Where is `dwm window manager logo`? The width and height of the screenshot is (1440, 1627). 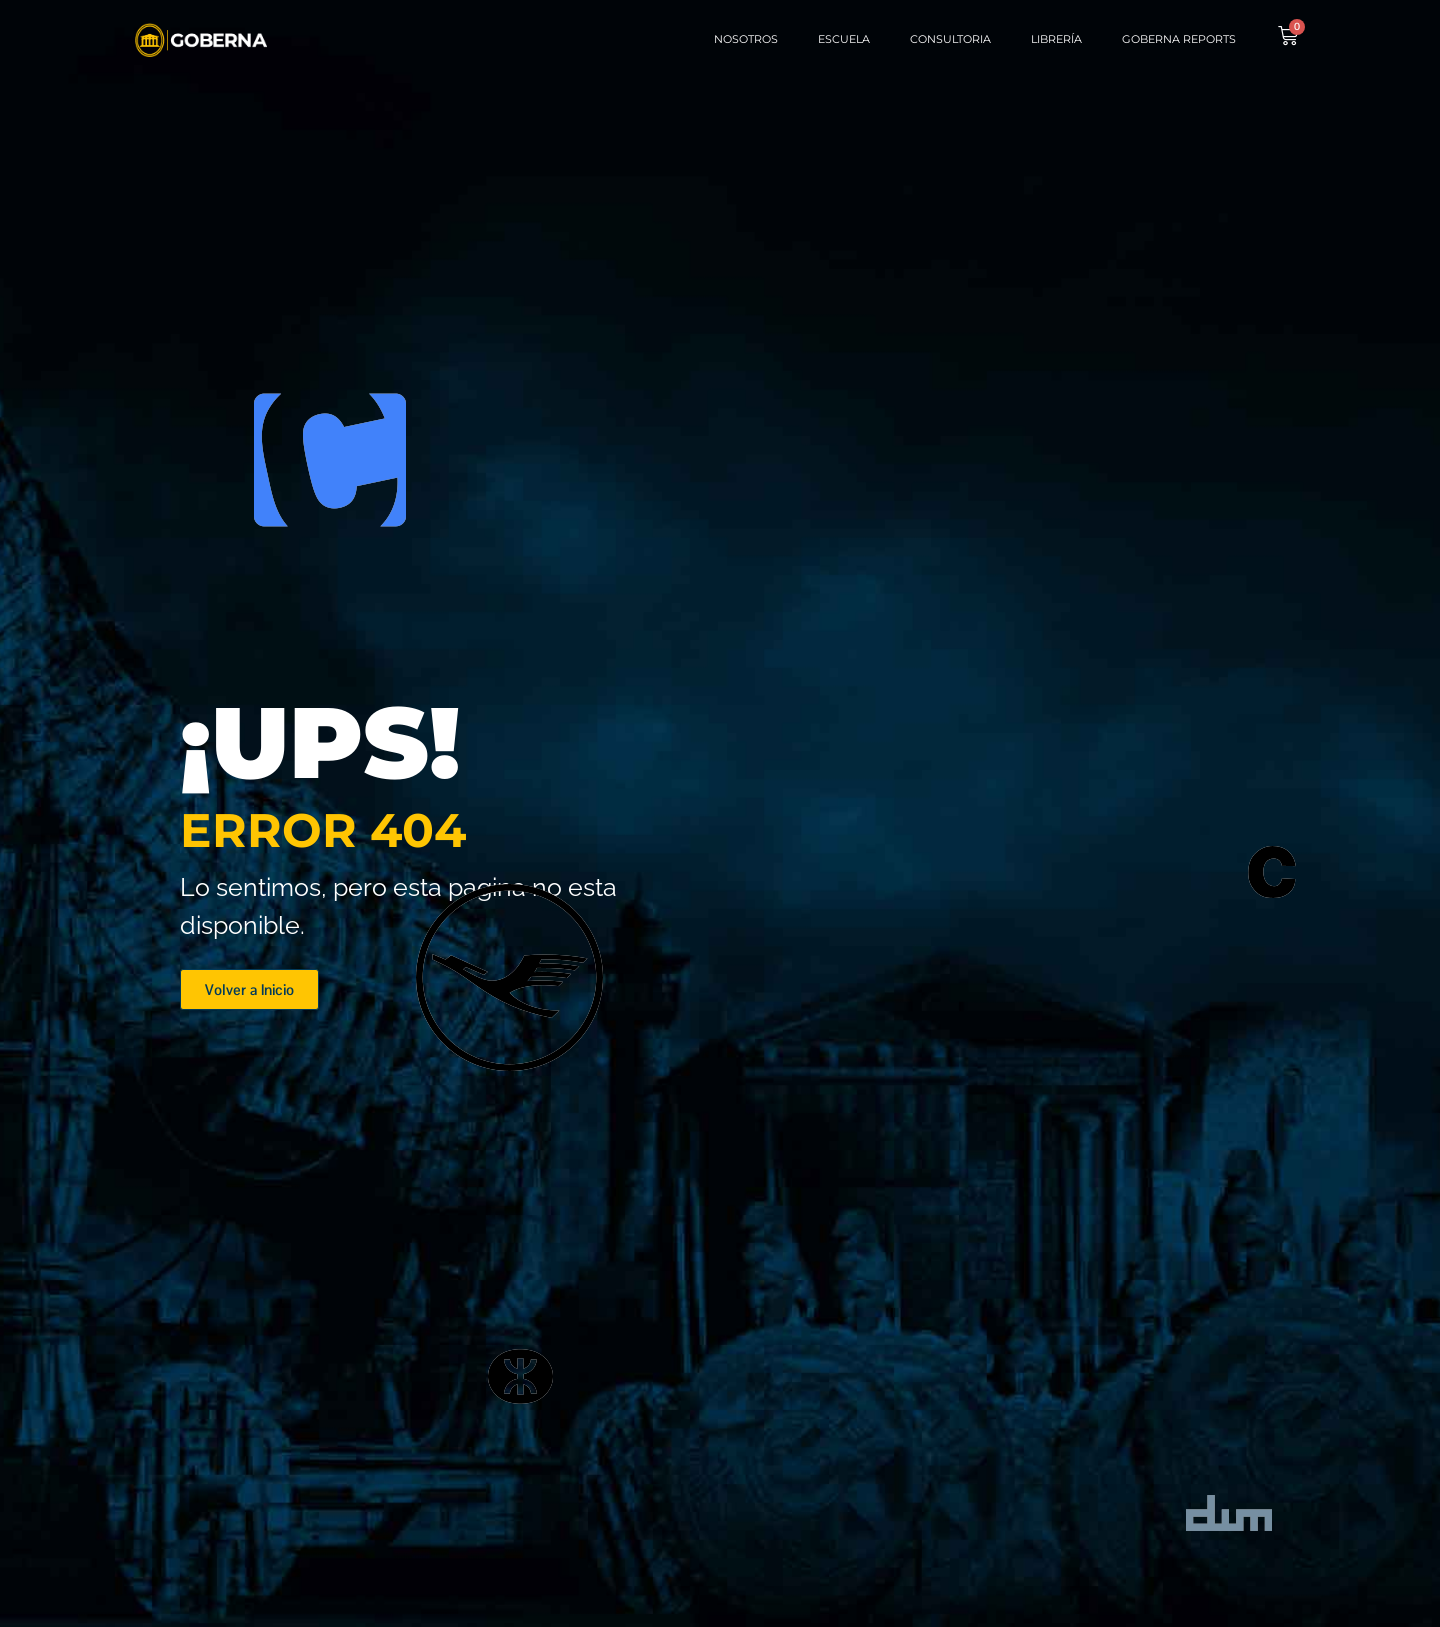 dwm window manager logo is located at coordinates (1229, 1513).